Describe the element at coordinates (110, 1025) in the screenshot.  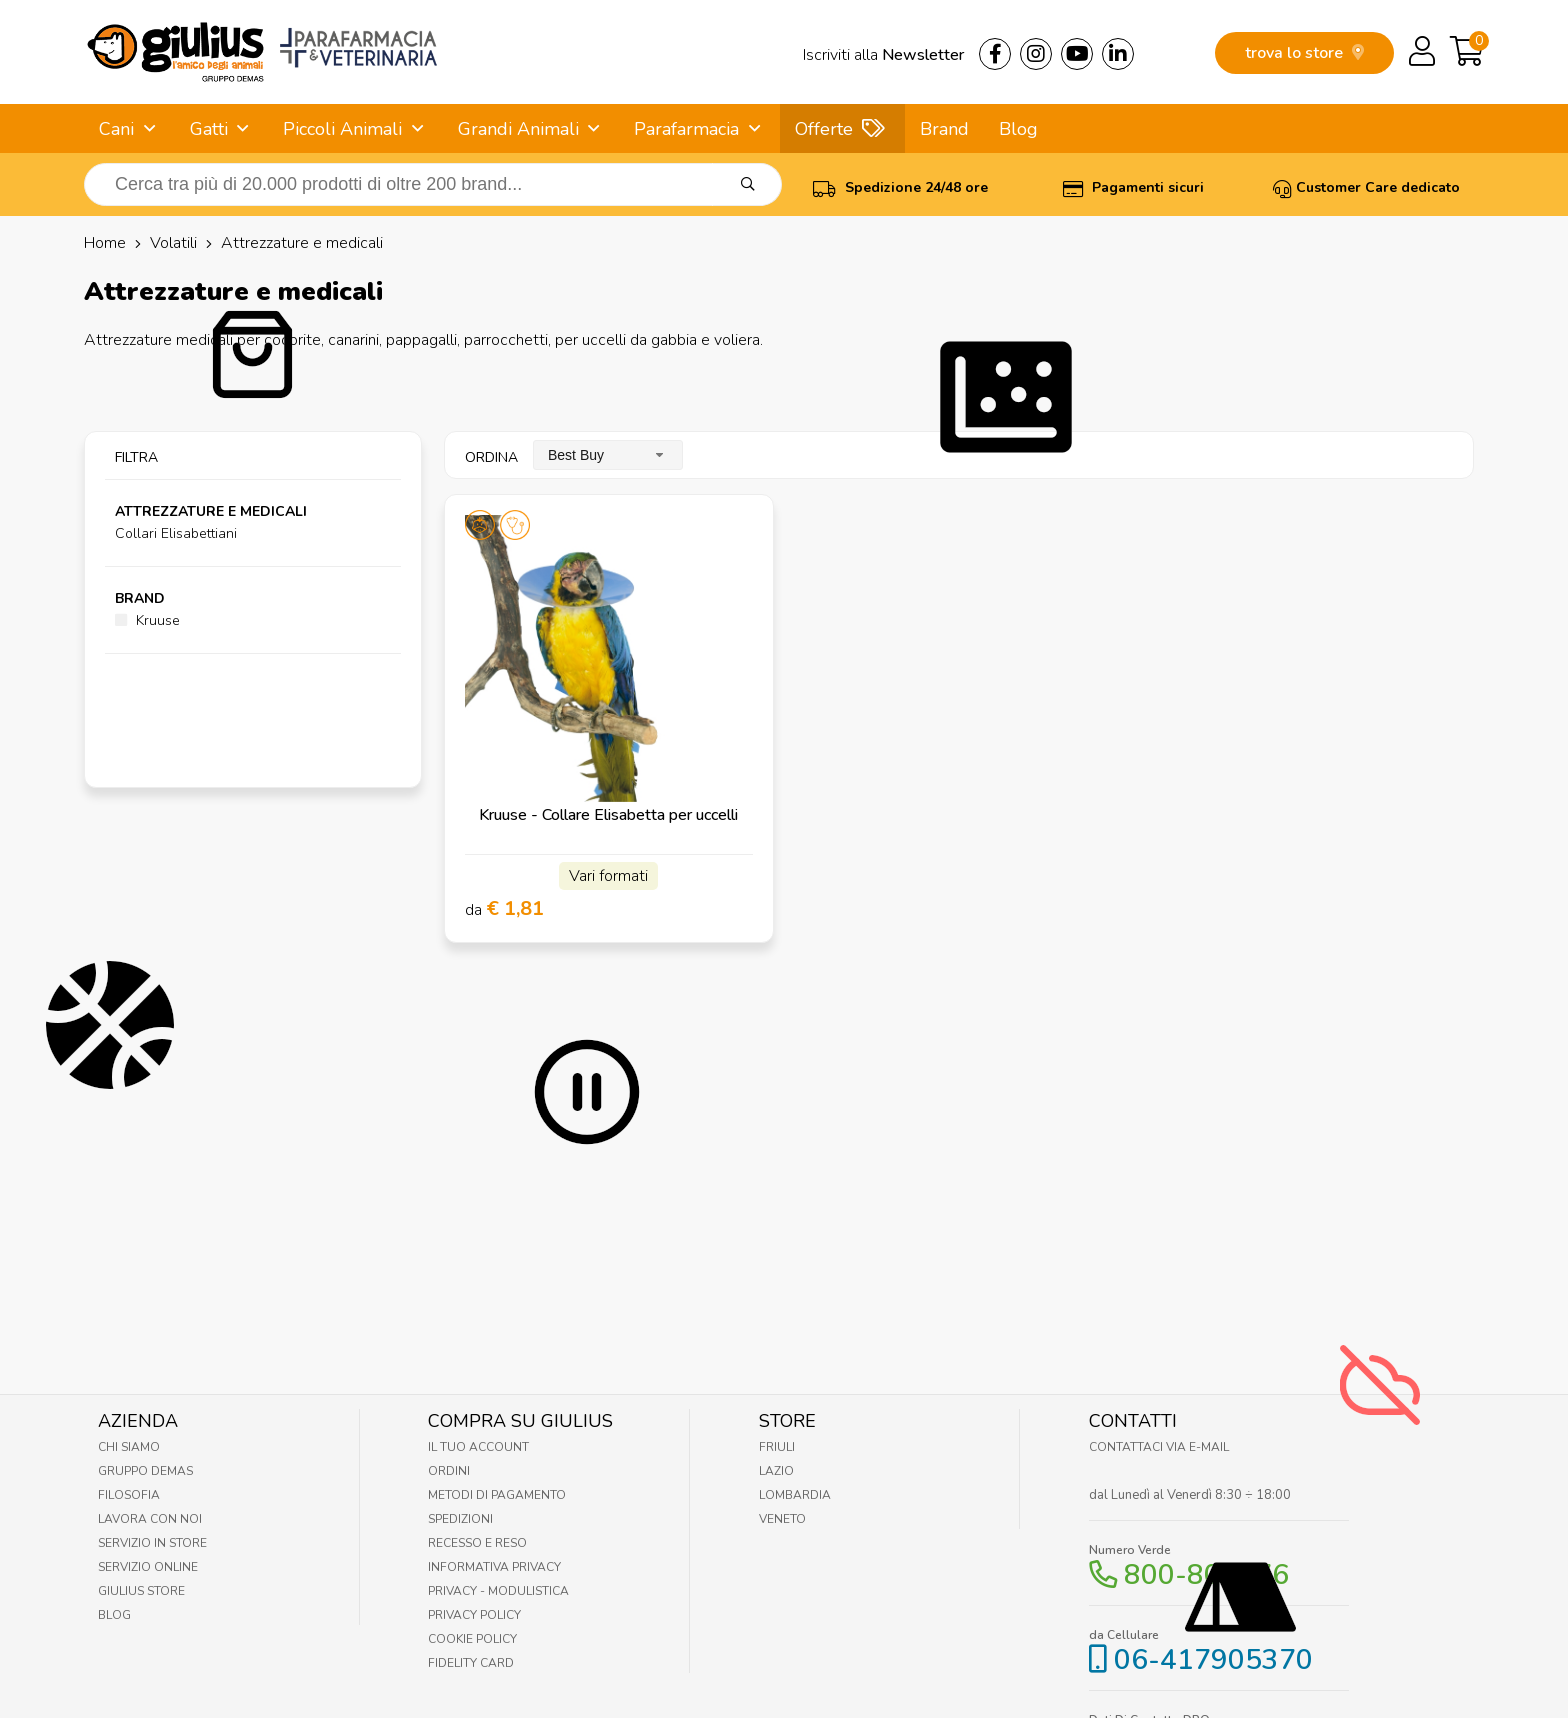
I see `view basketball or sports content` at that location.